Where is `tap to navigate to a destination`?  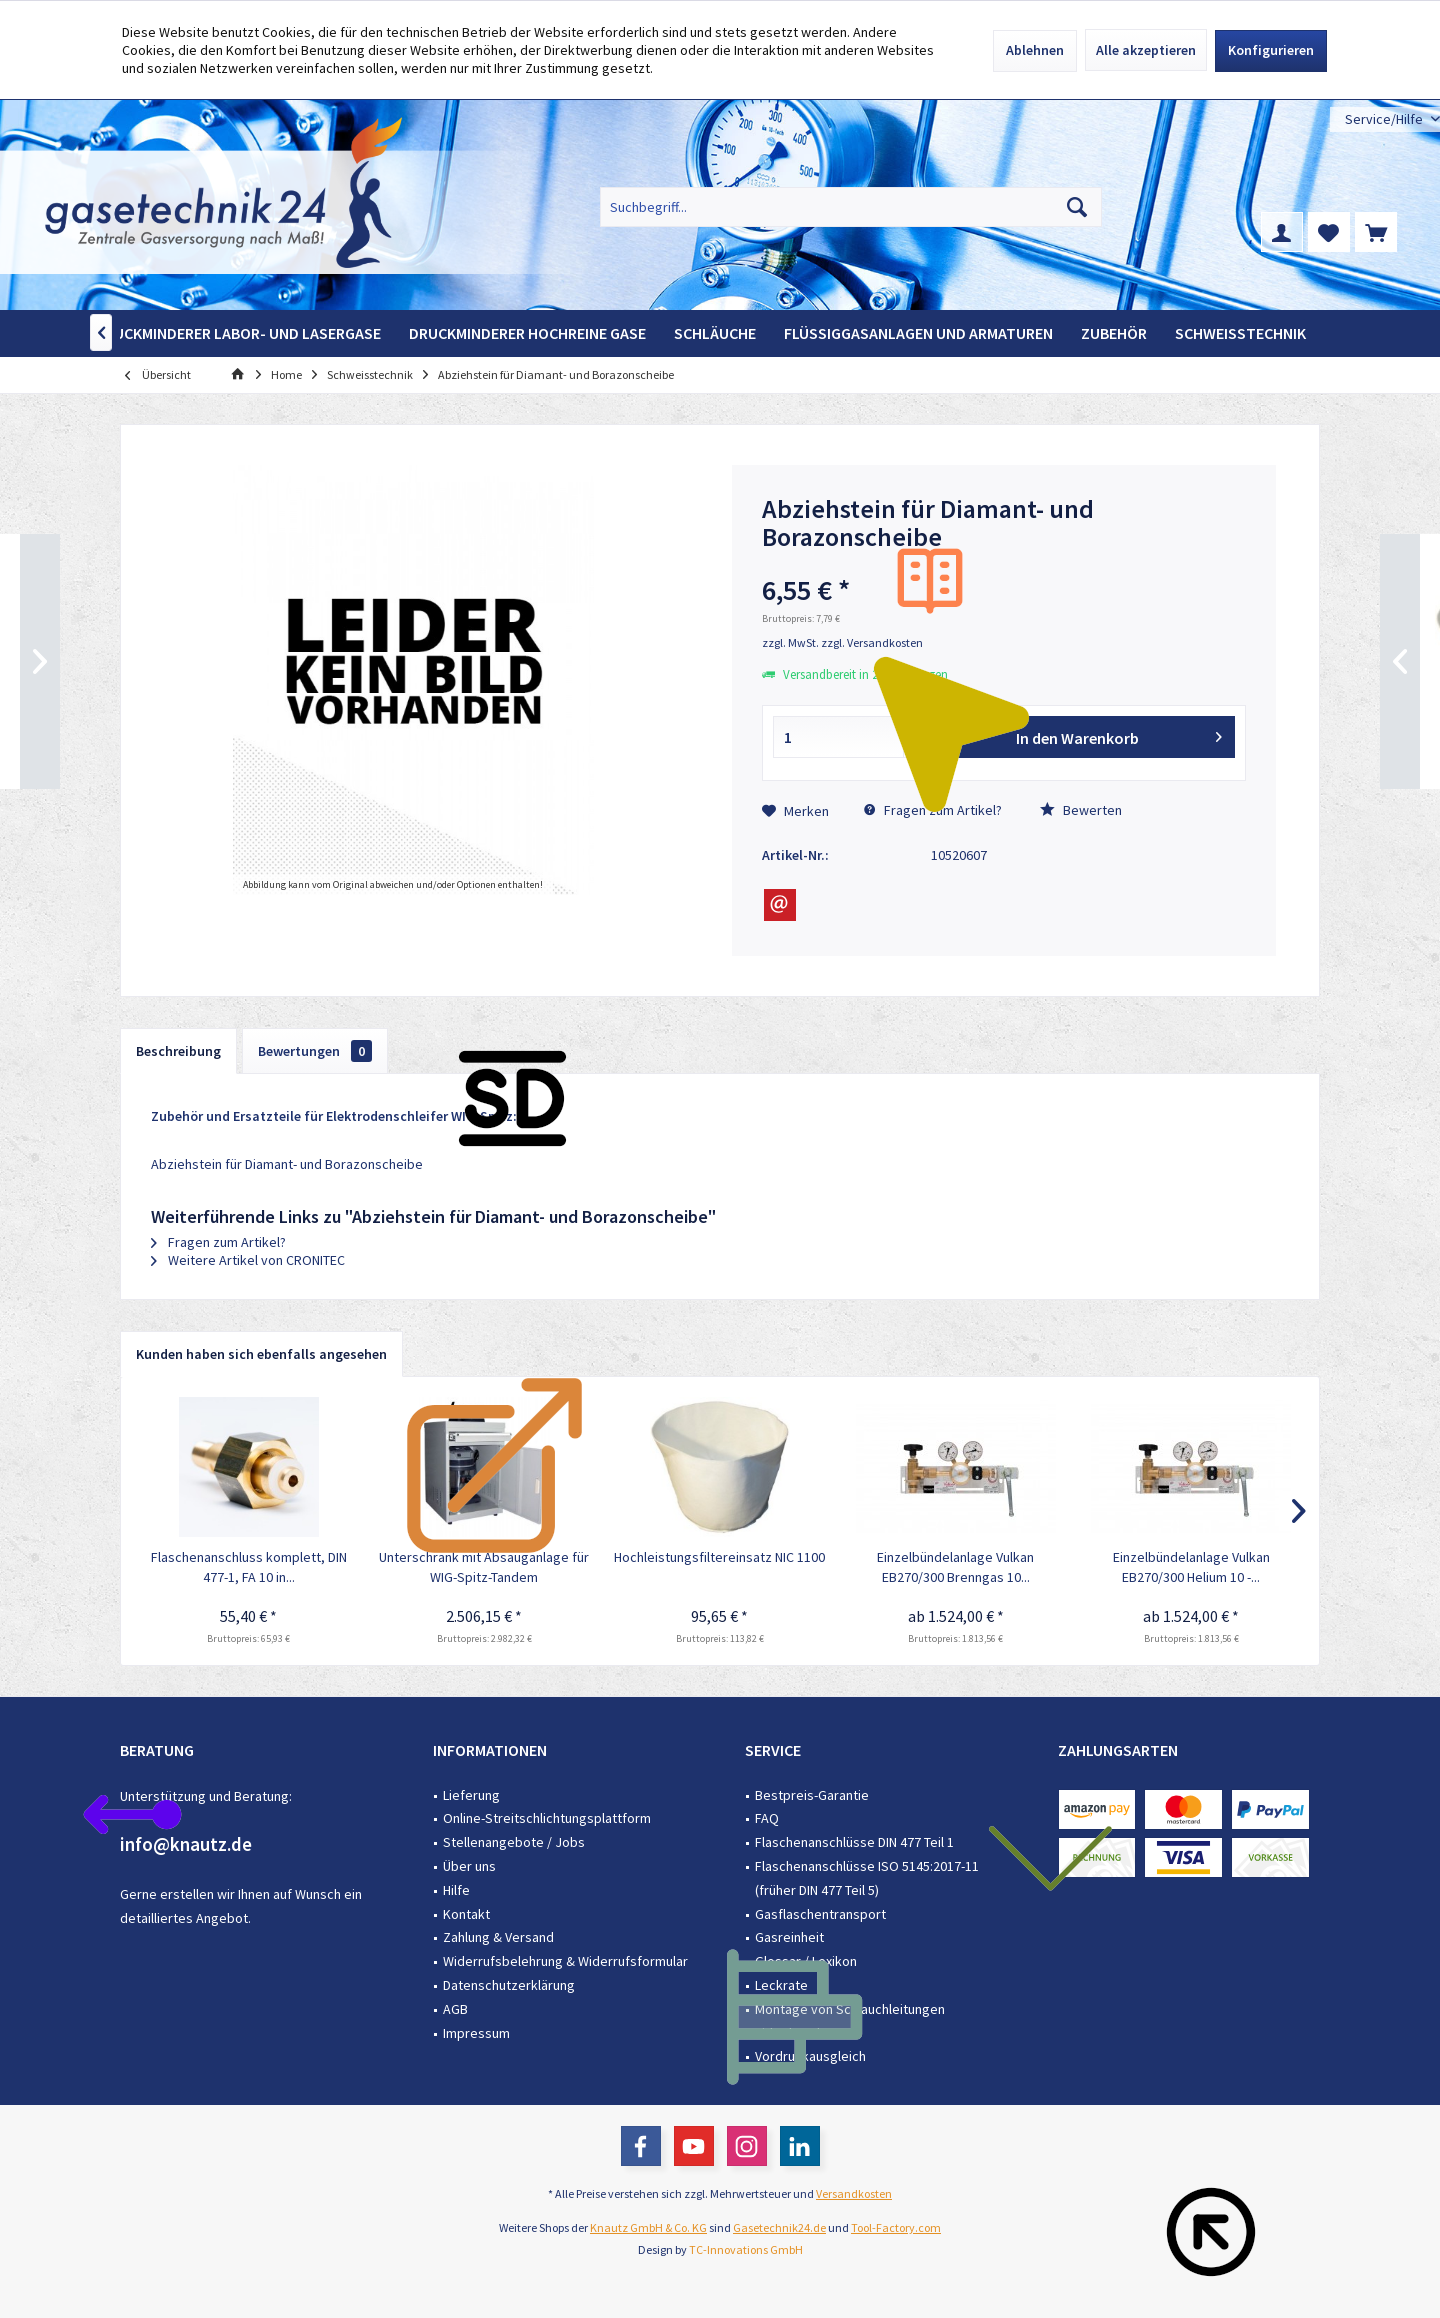 tap to navigate to a destination is located at coordinates (939, 722).